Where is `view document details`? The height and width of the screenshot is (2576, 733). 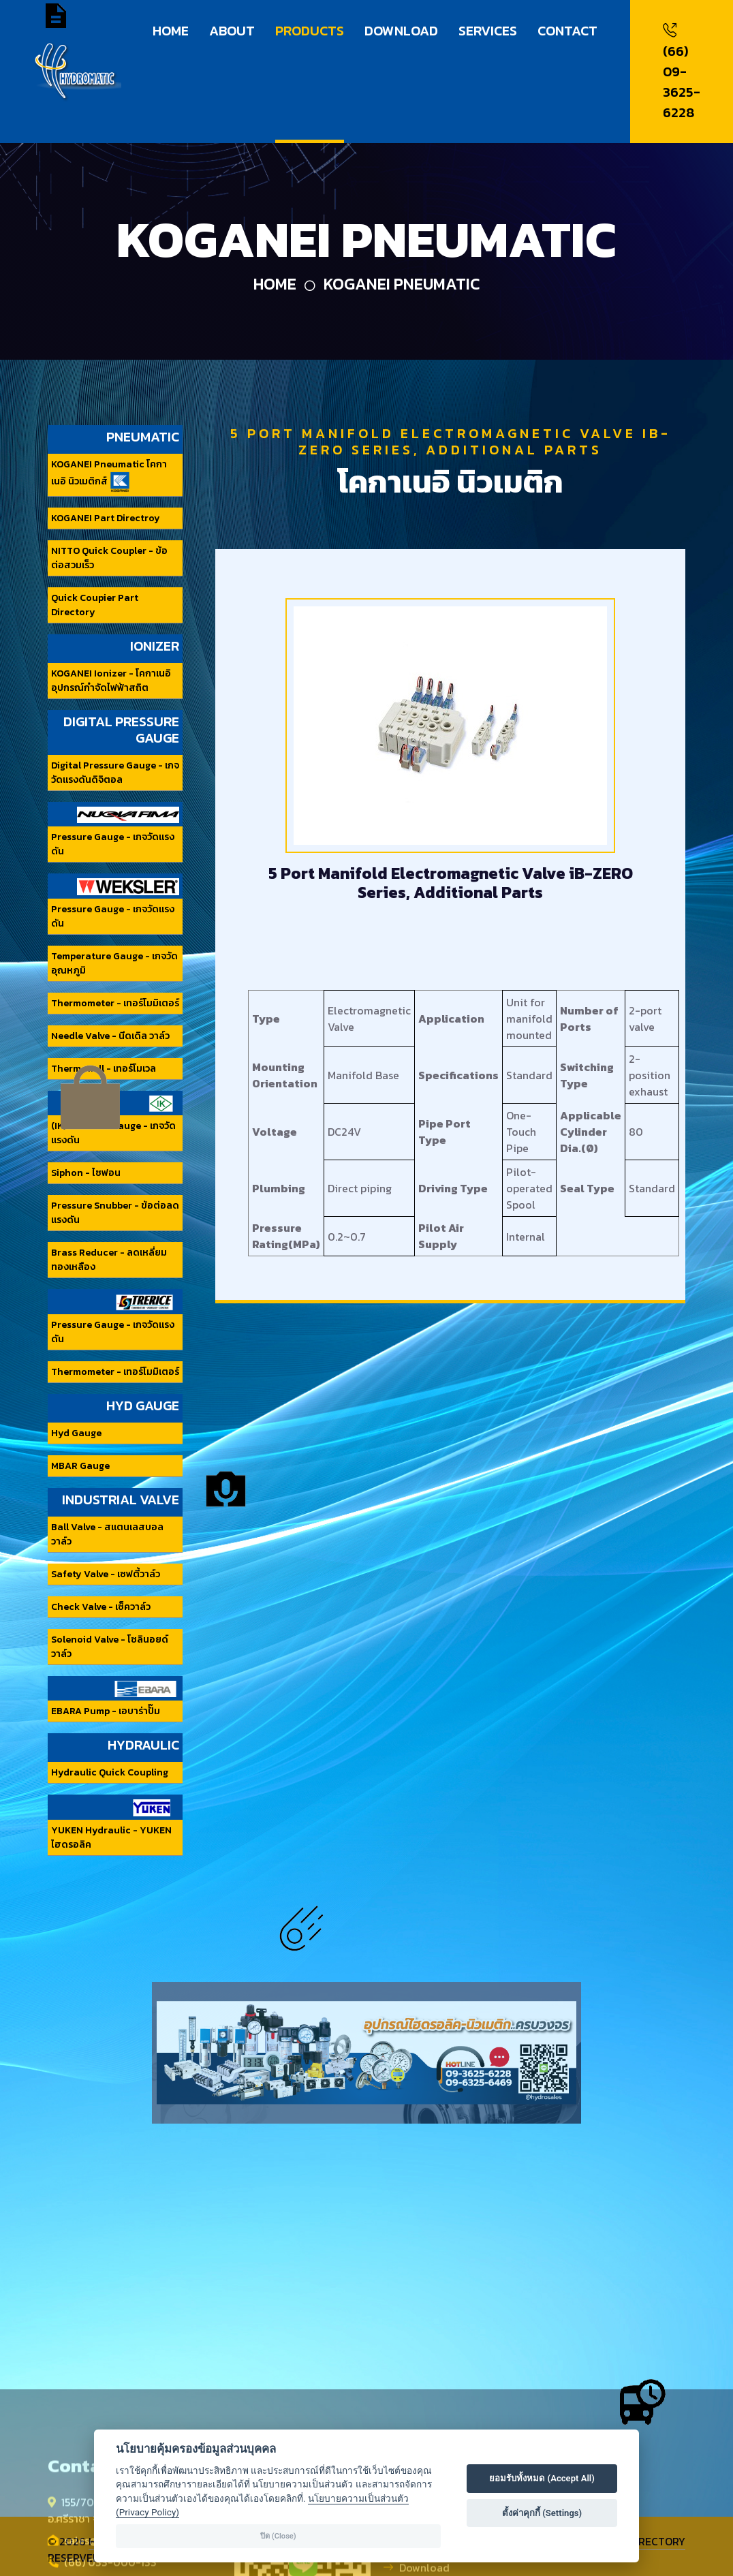
view document details is located at coordinates (56, 16).